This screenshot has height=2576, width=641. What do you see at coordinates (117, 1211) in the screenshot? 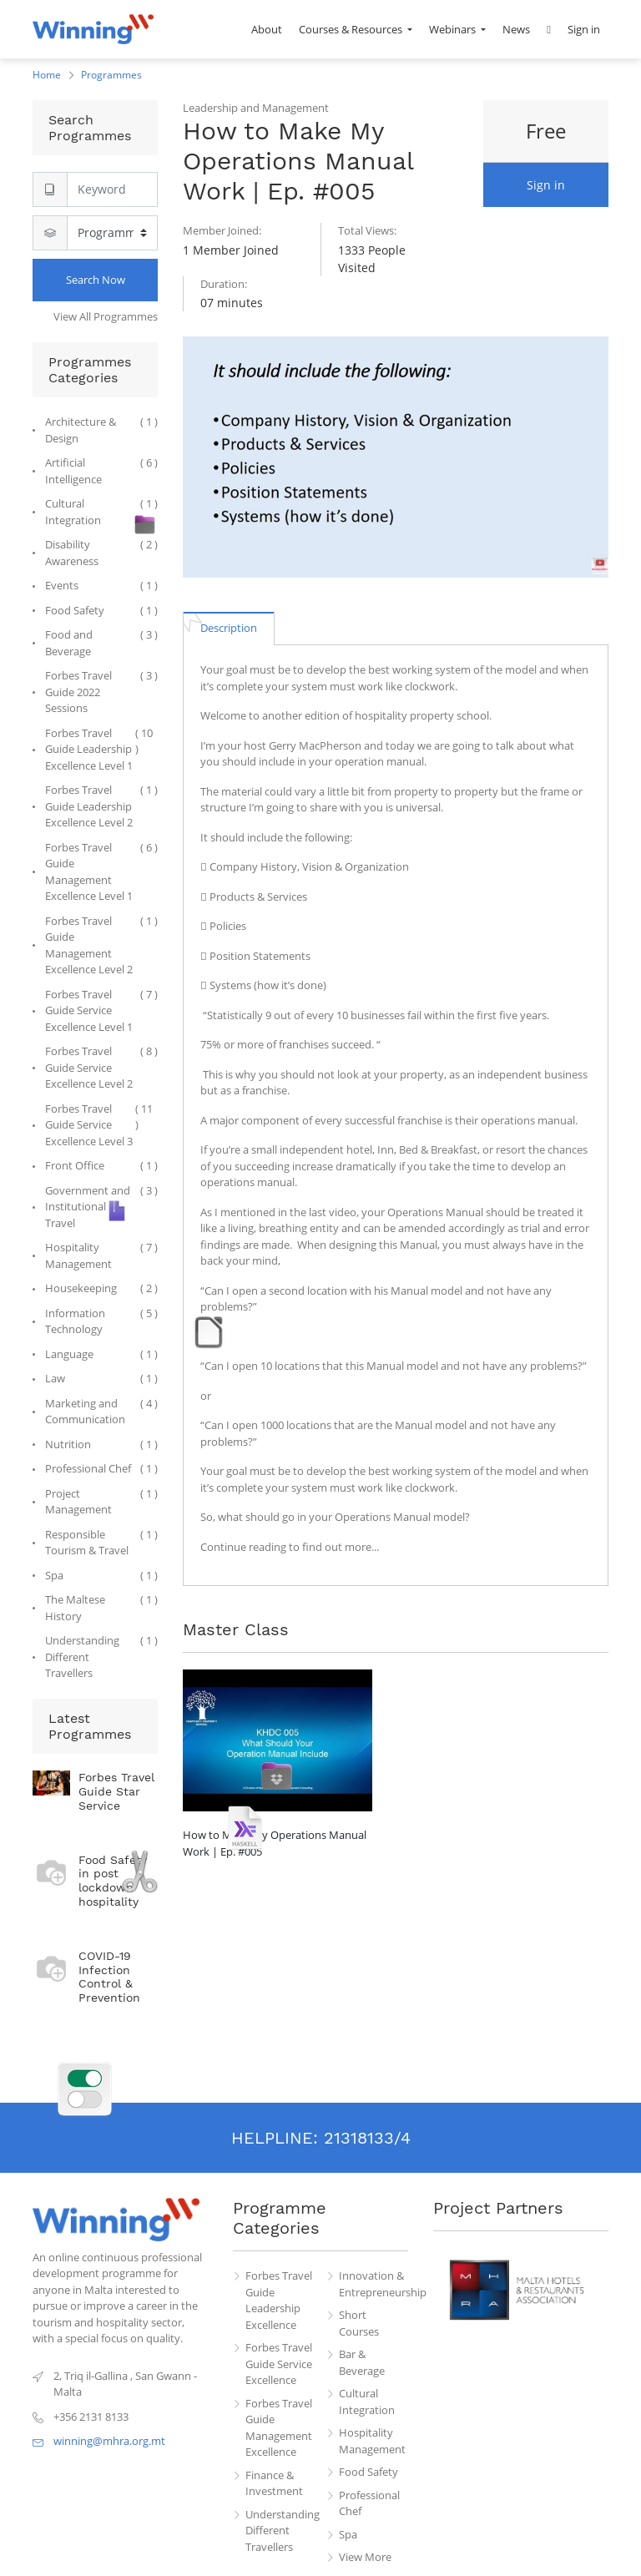
I see `a compressed bzdvi document file` at bounding box center [117, 1211].